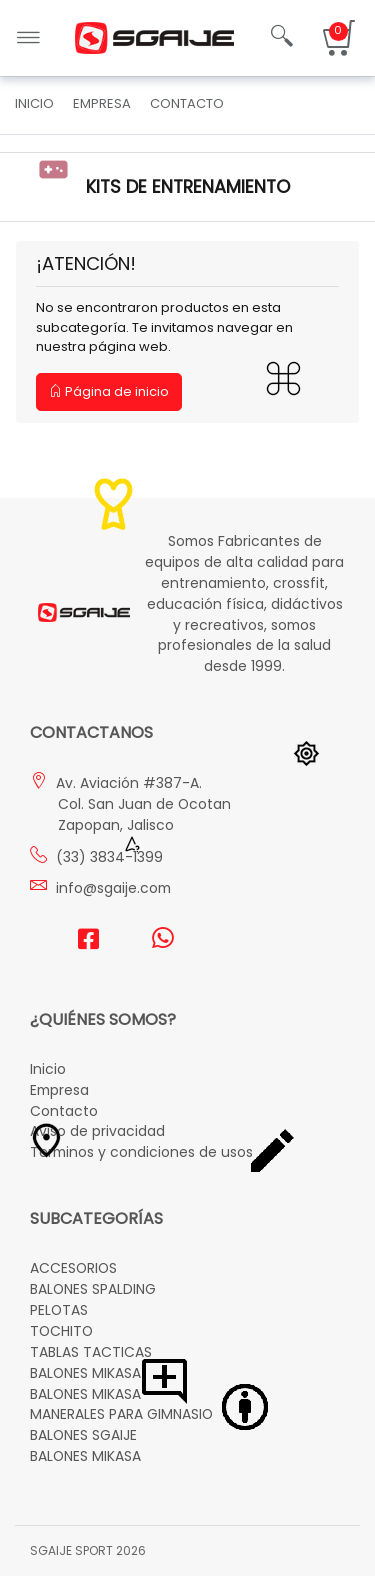  I want to click on adjust screen brightness, so click(306, 753).